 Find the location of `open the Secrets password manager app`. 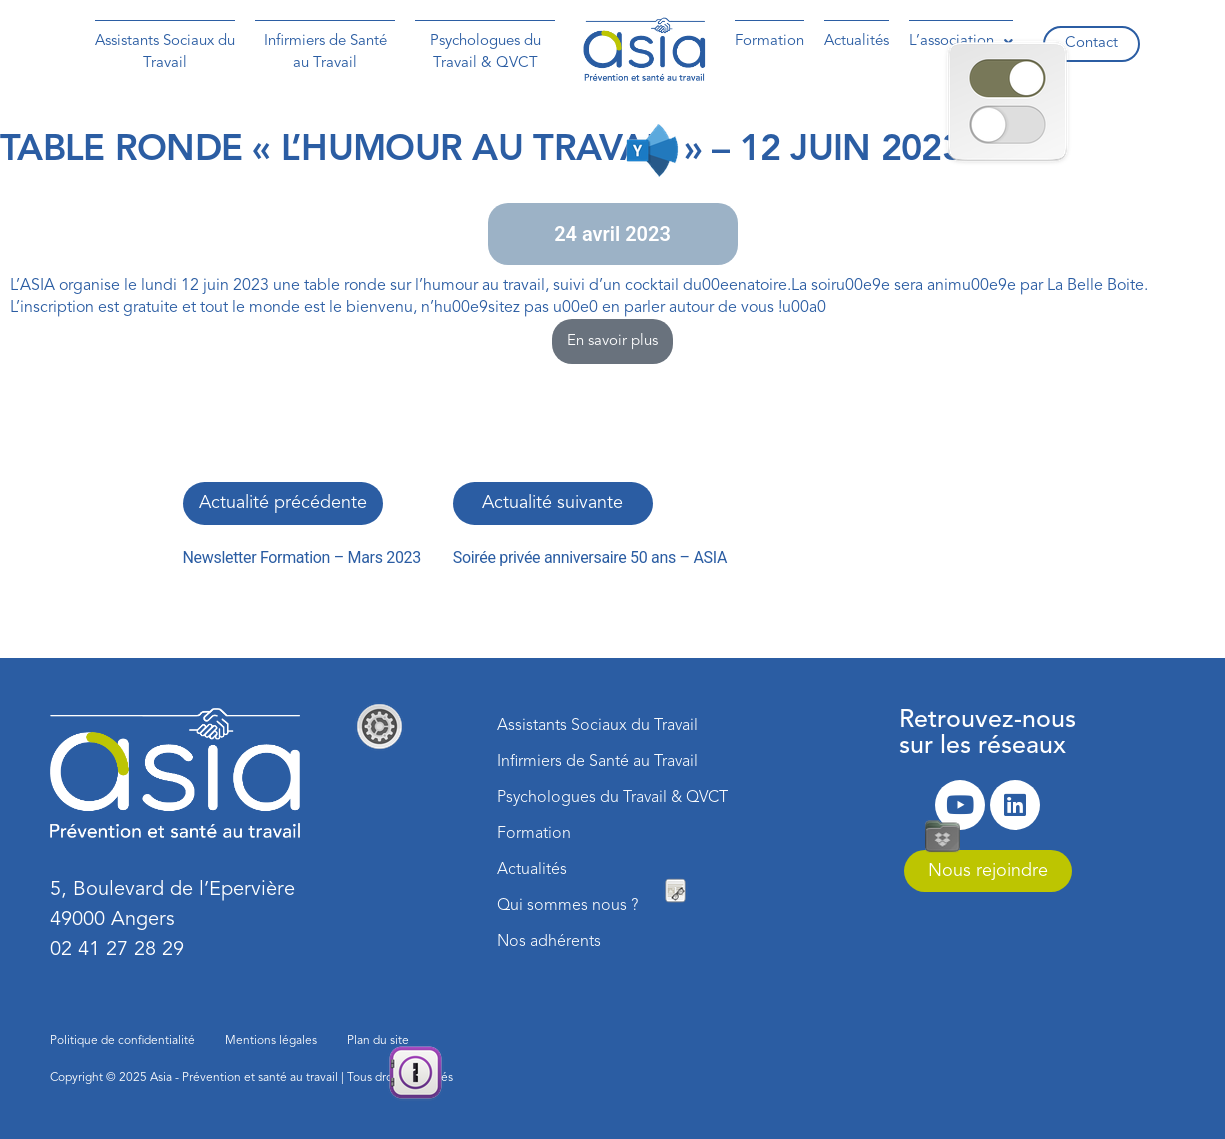

open the Secrets password manager app is located at coordinates (415, 1072).